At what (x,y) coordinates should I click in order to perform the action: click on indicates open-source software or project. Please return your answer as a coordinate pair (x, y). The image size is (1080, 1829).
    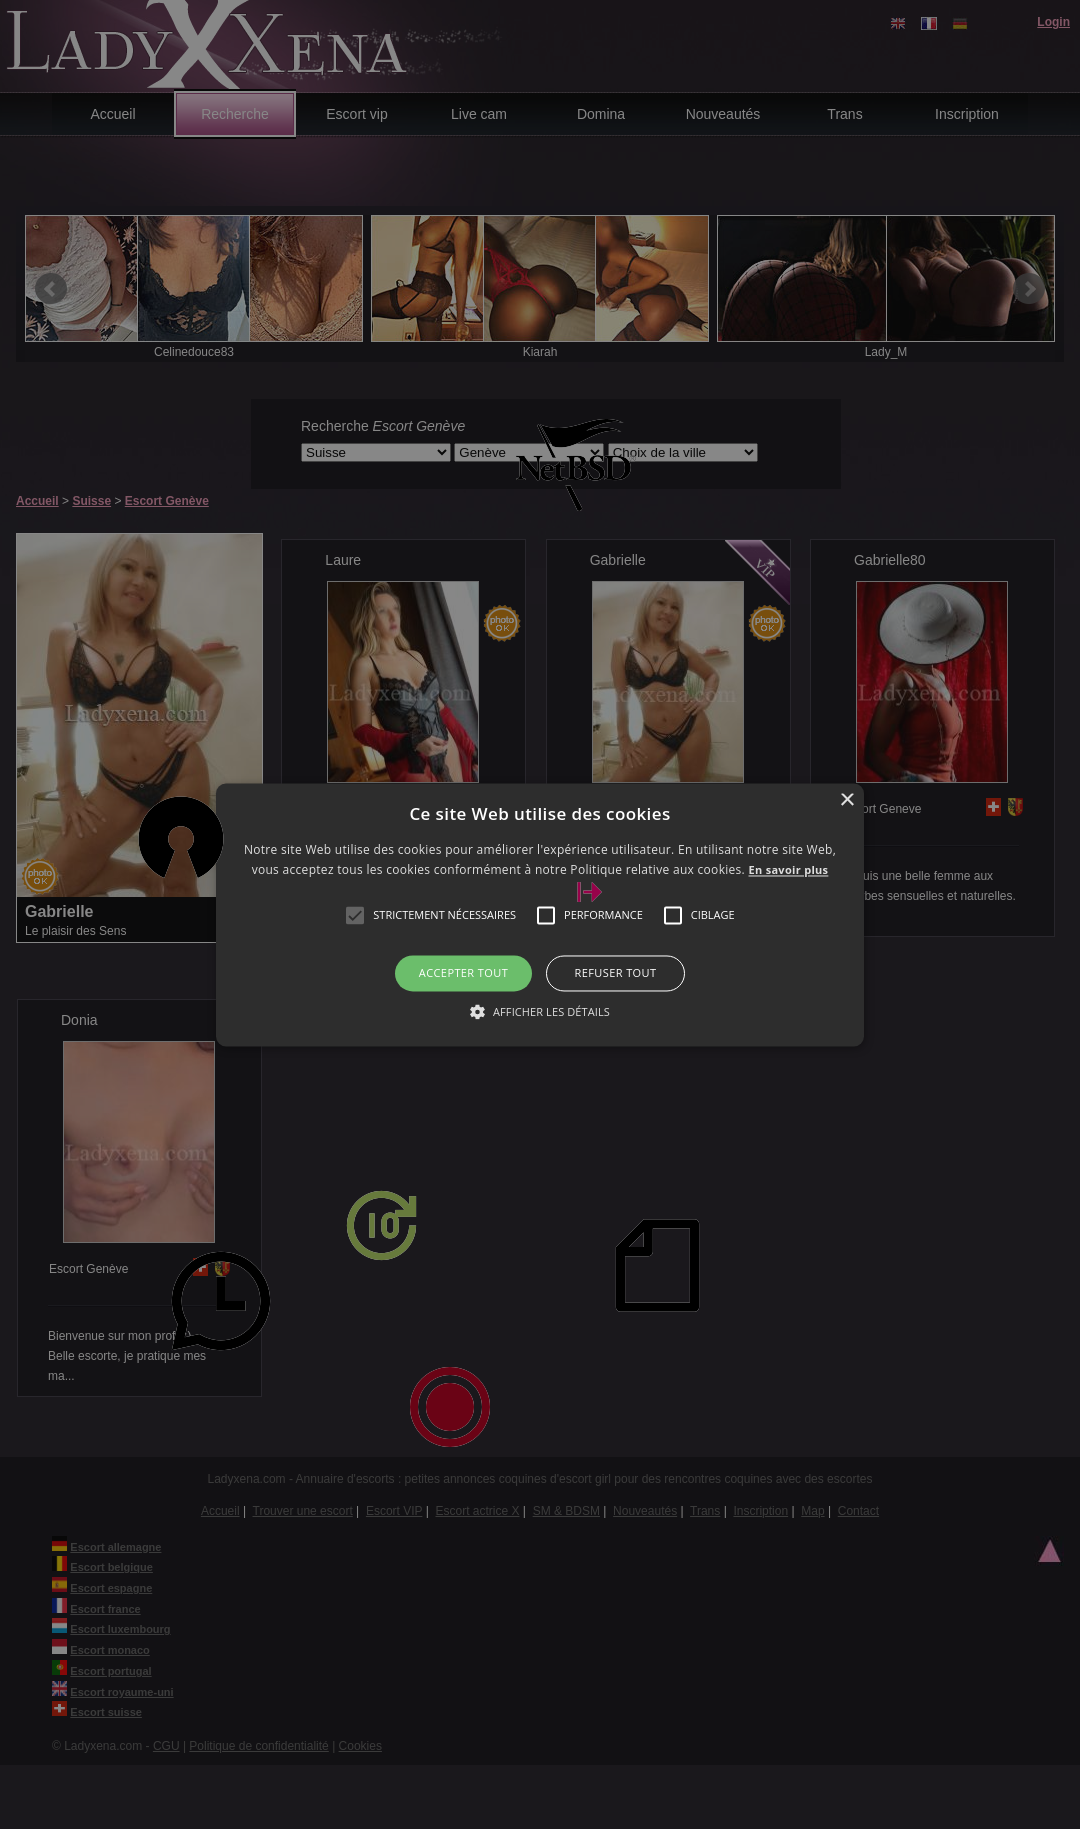
    Looking at the image, I should click on (181, 839).